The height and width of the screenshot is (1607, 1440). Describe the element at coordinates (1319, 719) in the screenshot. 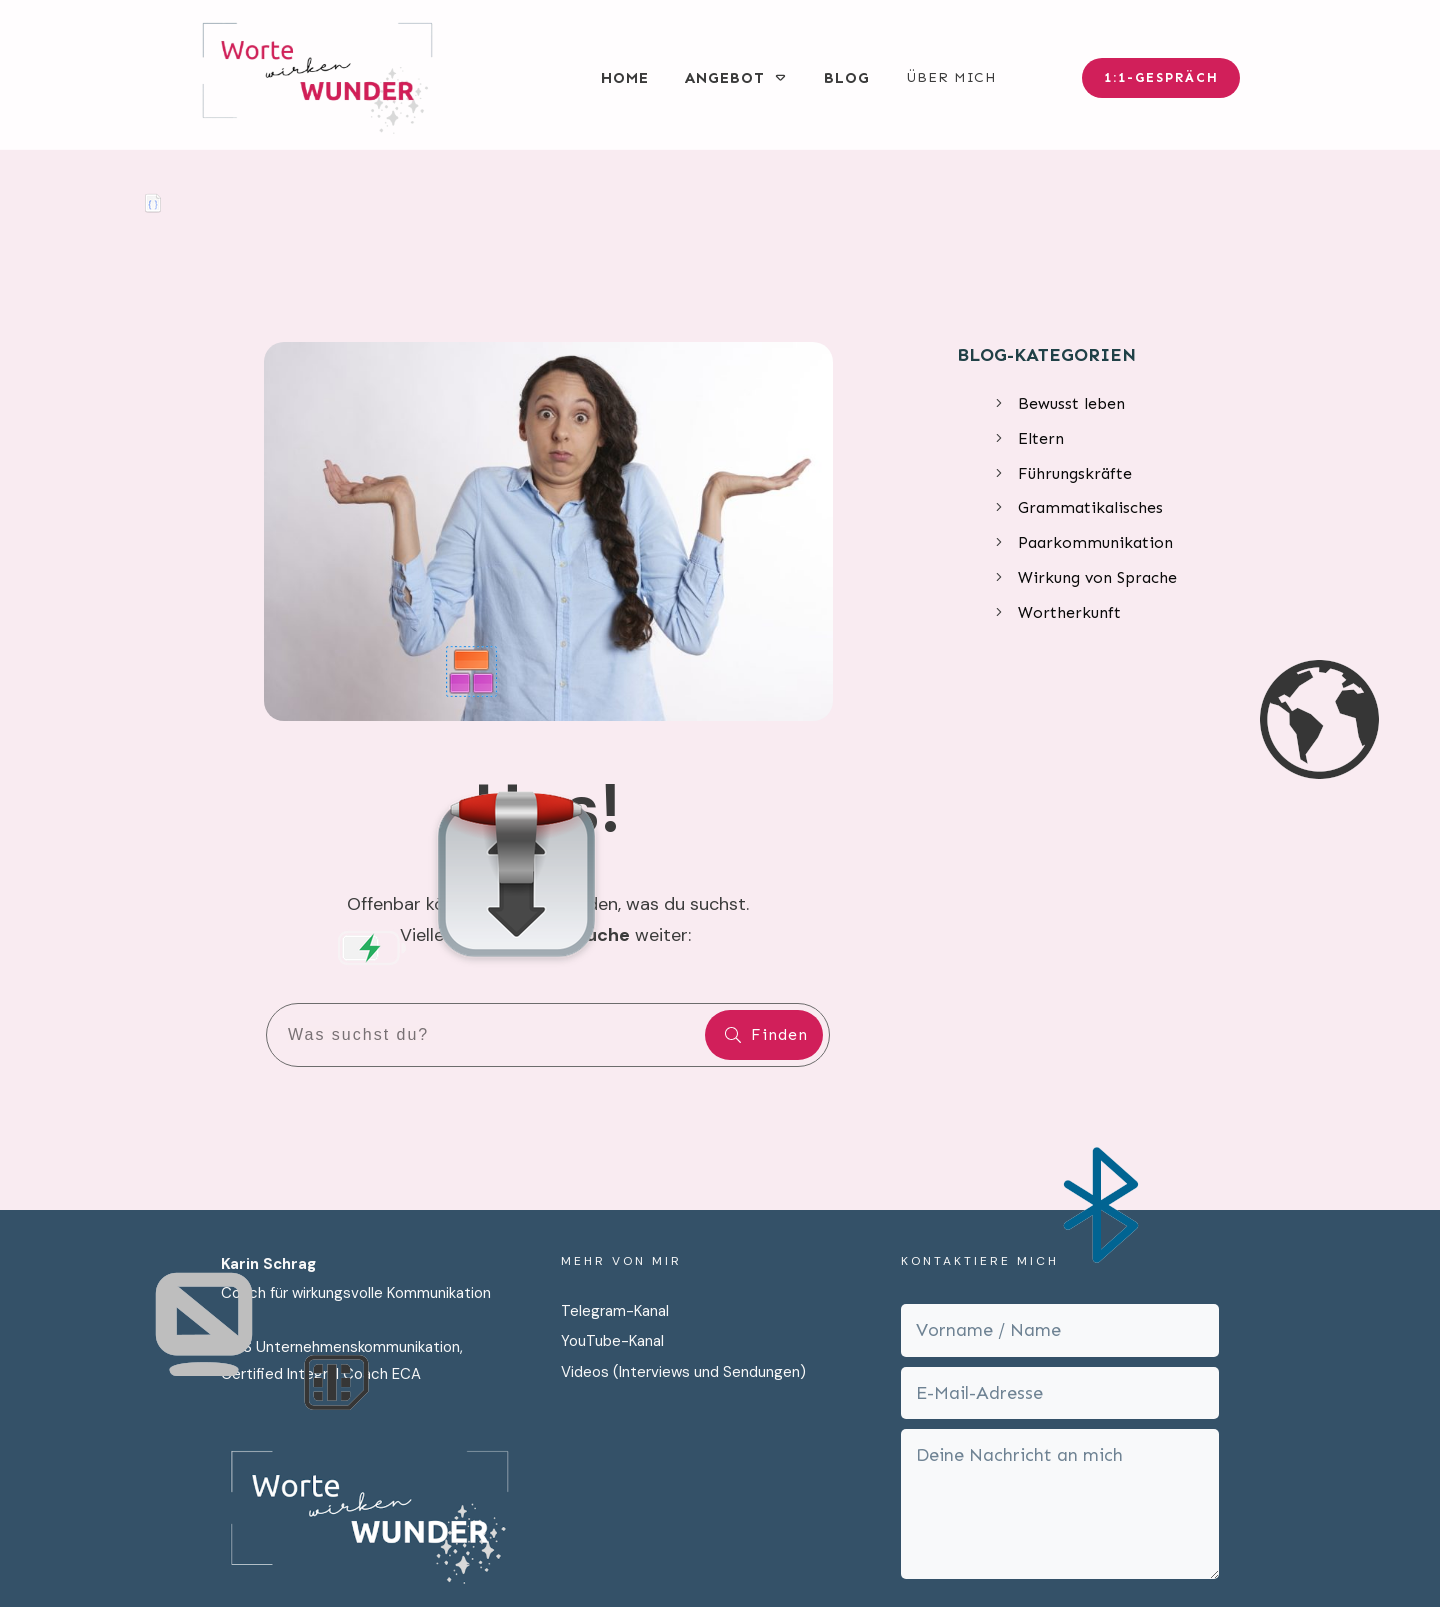

I see `access software sources and repository settings` at that location.